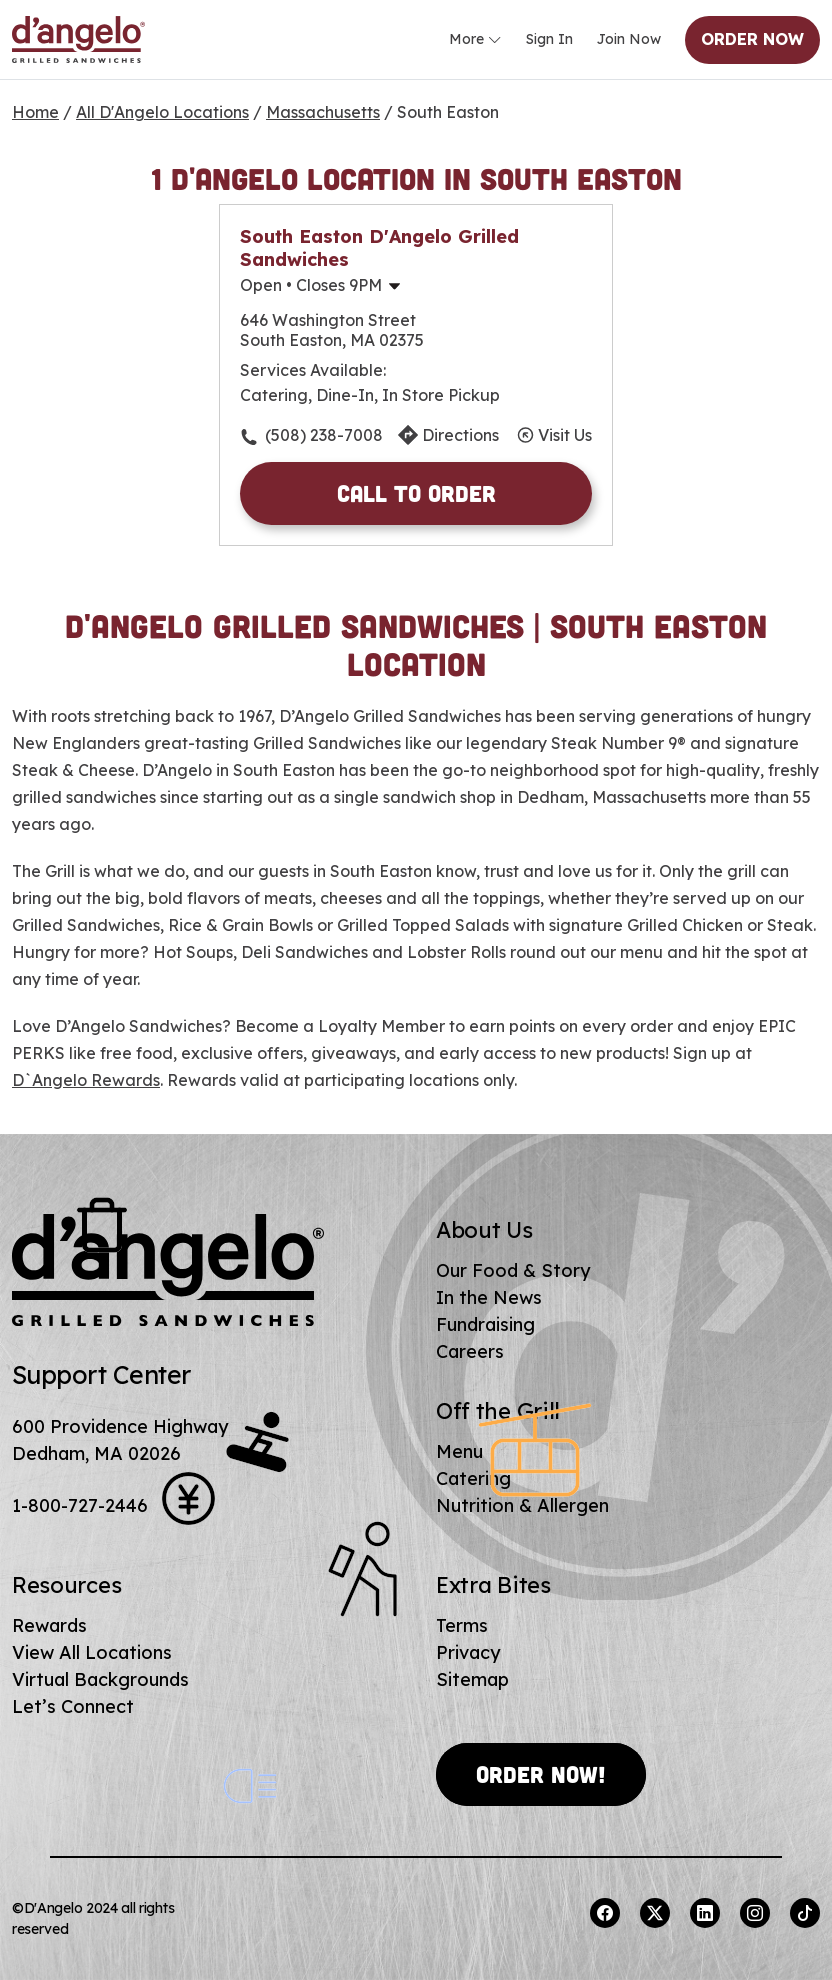 Image resolution: width=832 pixels, height=1980 pixels. Describe the element at coordinates (188, 1498) in the screenshot. I see `view balance or payment in japanese yen` at that location.